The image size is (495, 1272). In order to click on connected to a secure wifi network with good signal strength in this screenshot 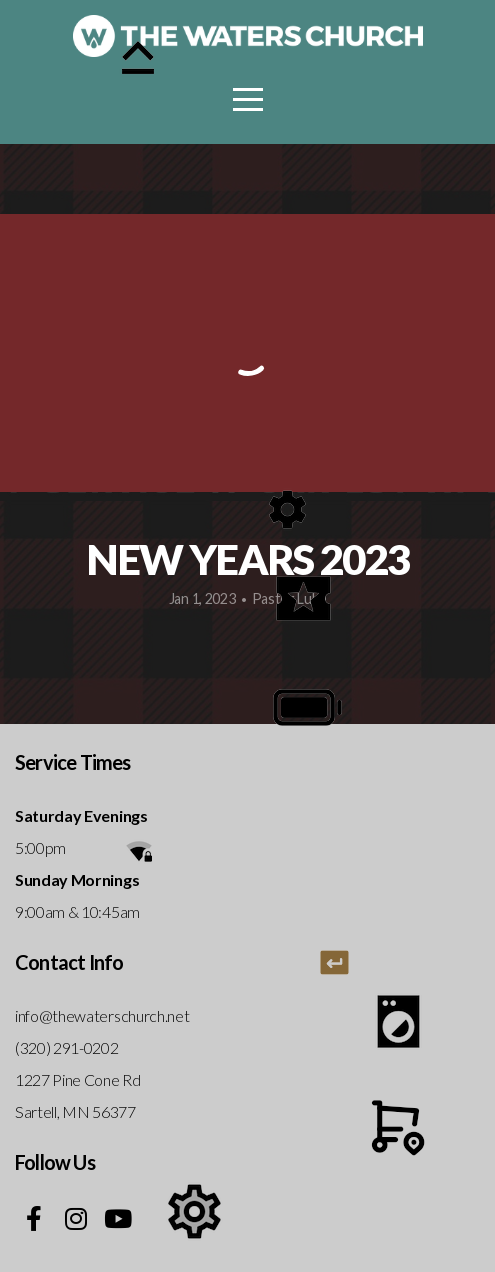, I will do `click(139, 851)`.